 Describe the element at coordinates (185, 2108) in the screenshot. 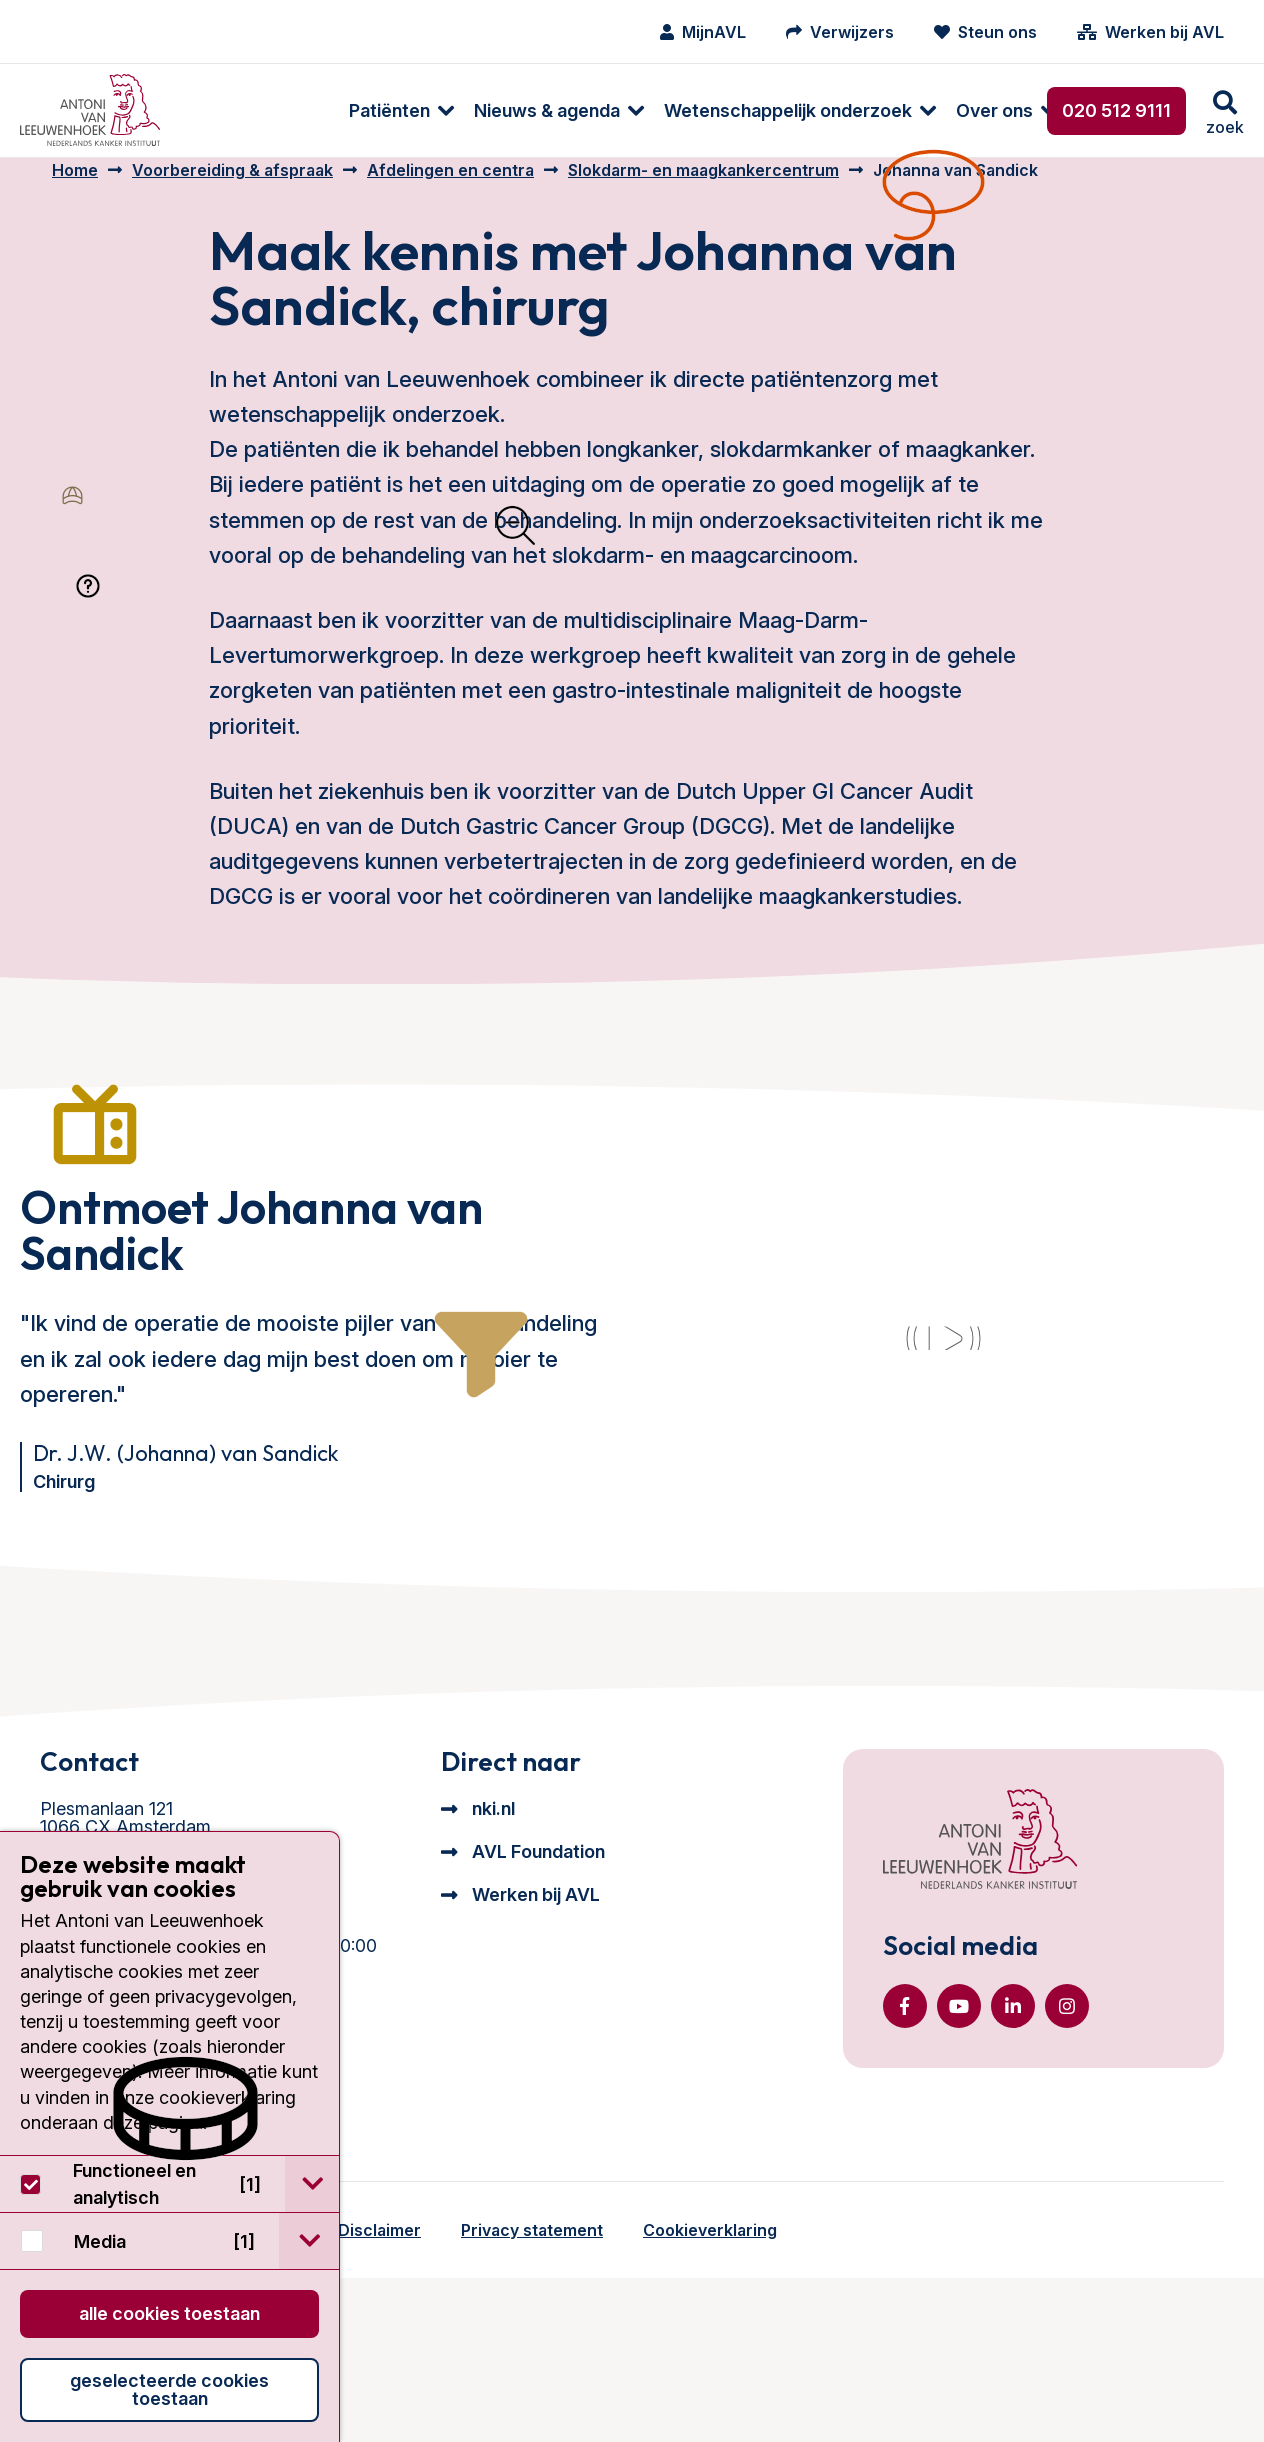

I see `view your coin balance or currency` at that location.